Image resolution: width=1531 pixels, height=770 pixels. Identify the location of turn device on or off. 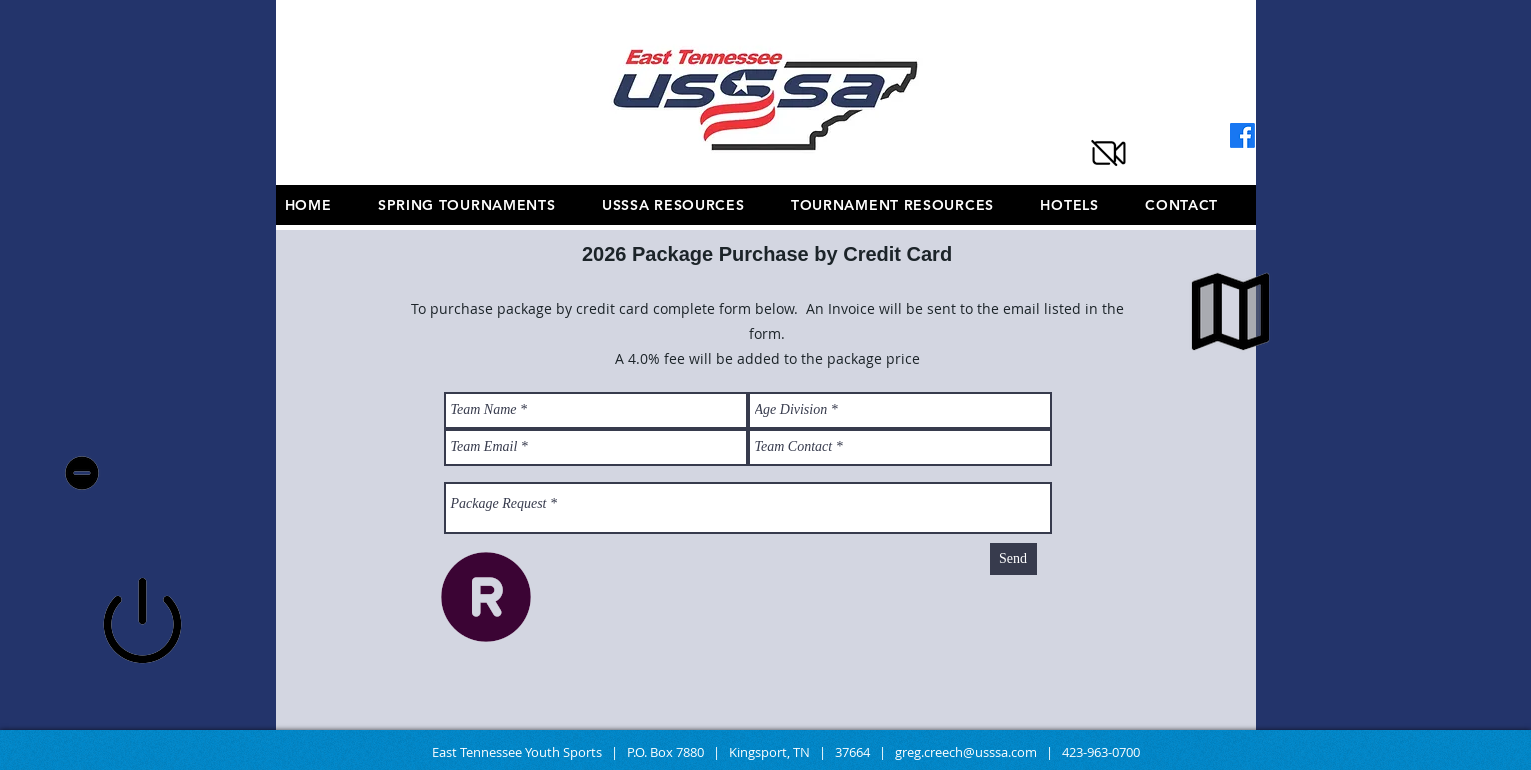
(142, 620).